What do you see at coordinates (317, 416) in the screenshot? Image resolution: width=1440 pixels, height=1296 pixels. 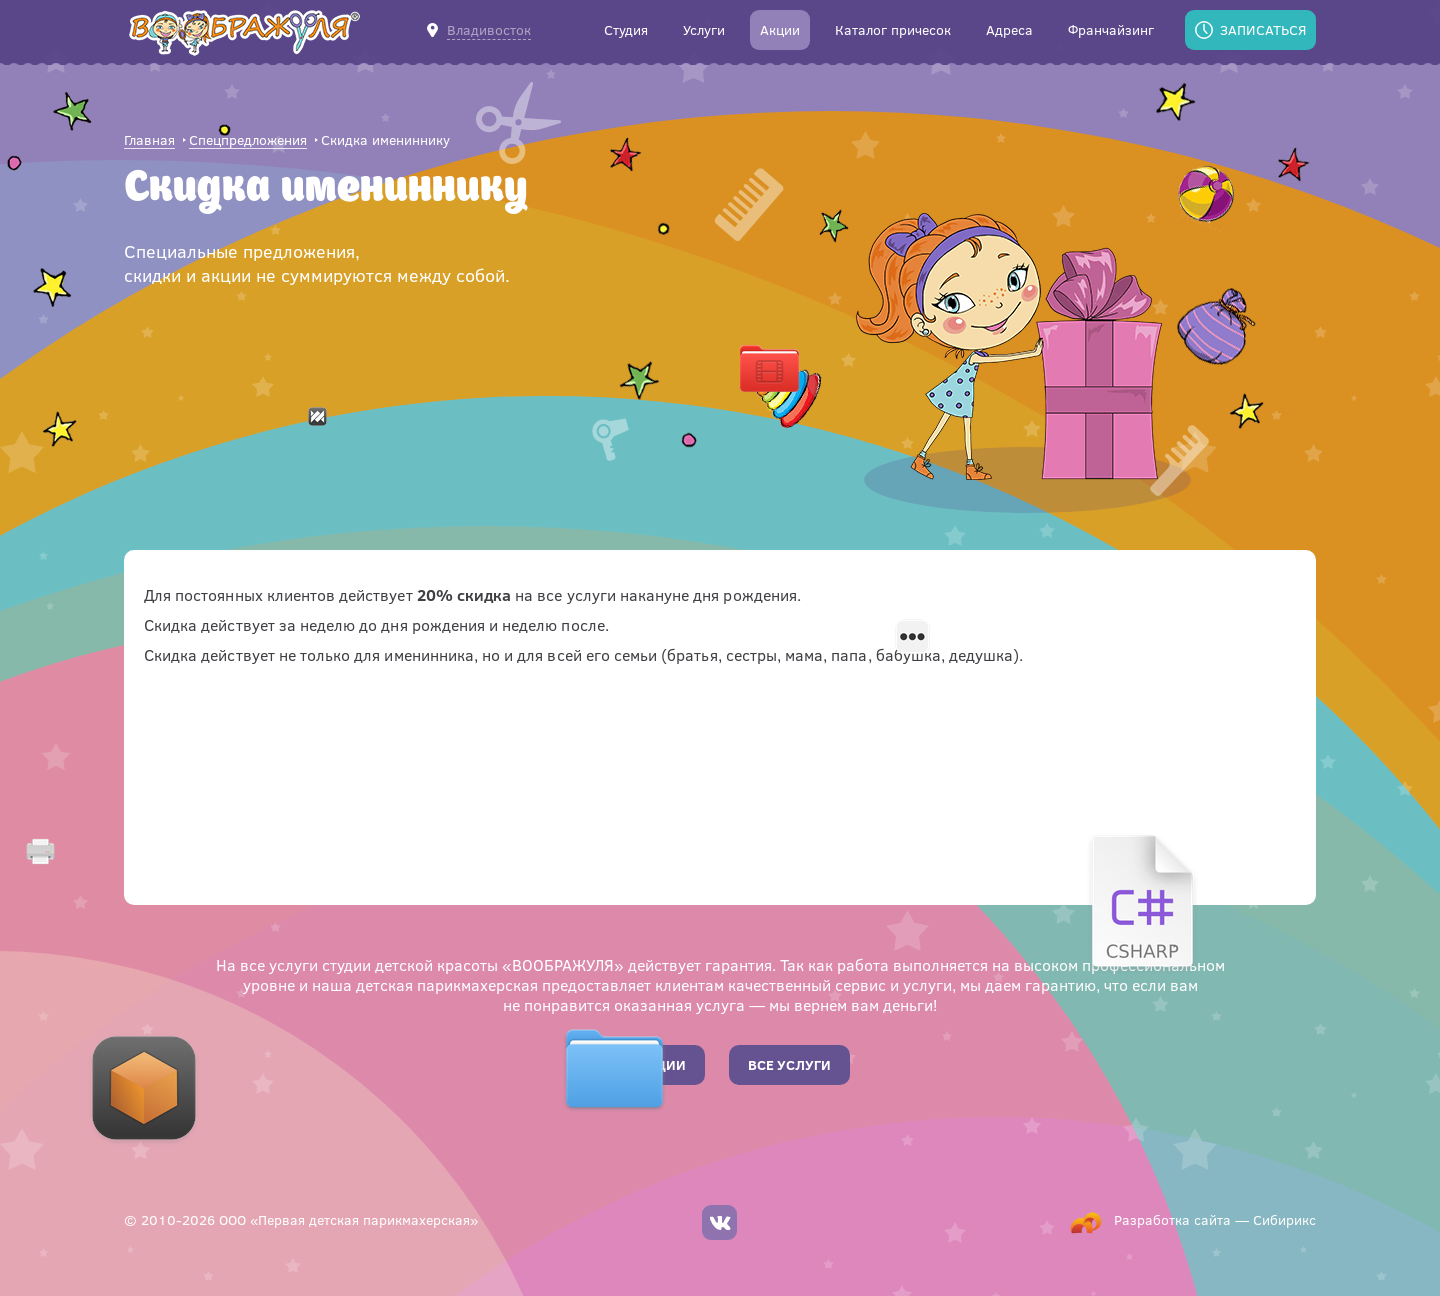 I see `launch Dota Underlords game` at bounding box center [317, 416].